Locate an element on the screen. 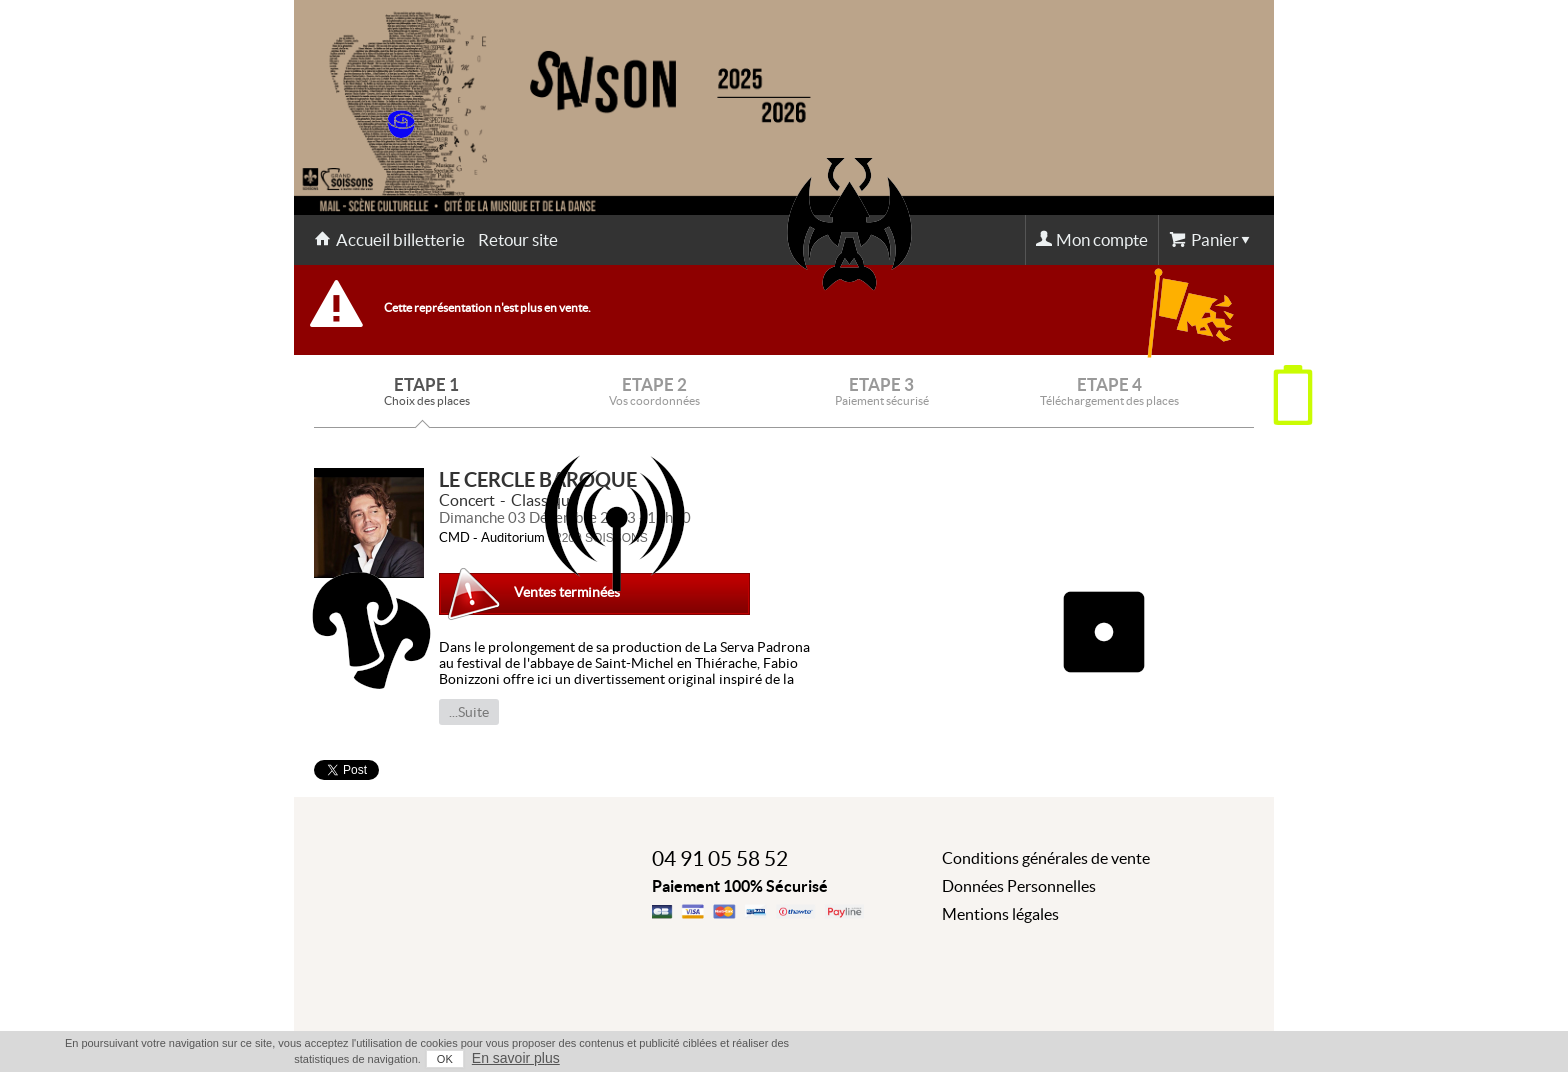  indicates empty battery status is located at coordinates (1293, 395).